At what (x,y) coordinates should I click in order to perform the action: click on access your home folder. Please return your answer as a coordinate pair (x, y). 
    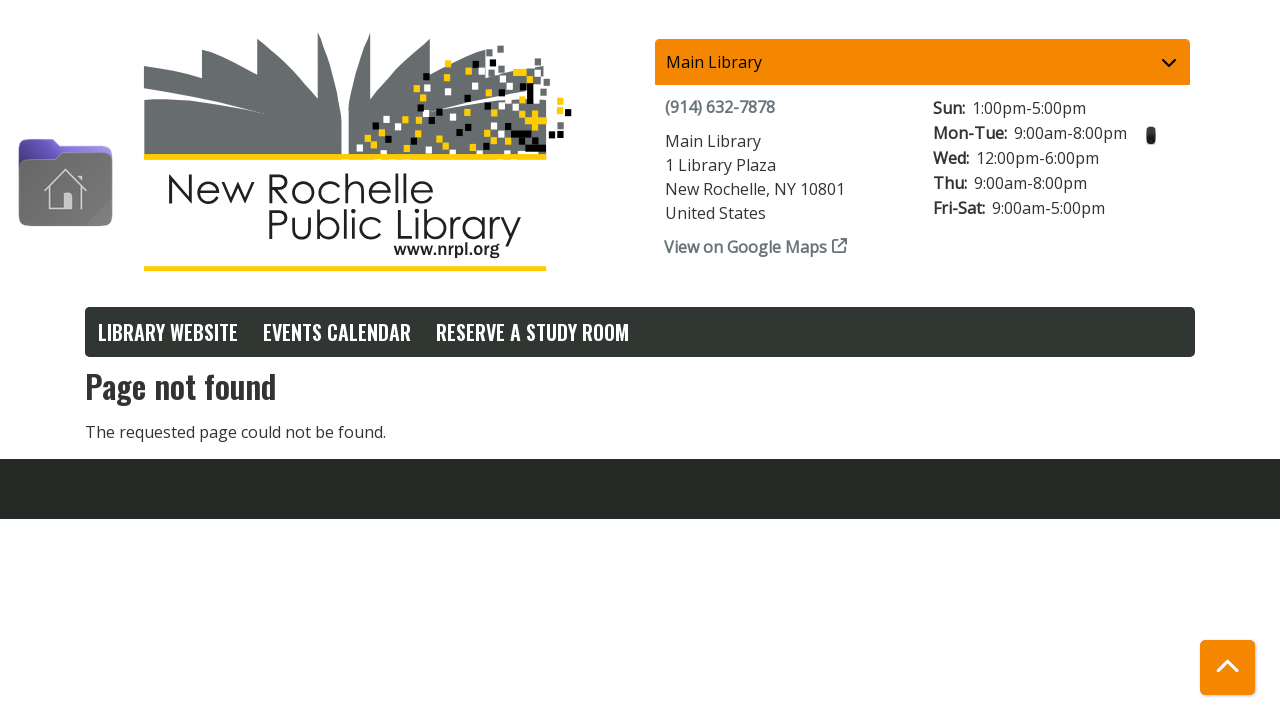
    Looking at the image, I should click on (65, 182).